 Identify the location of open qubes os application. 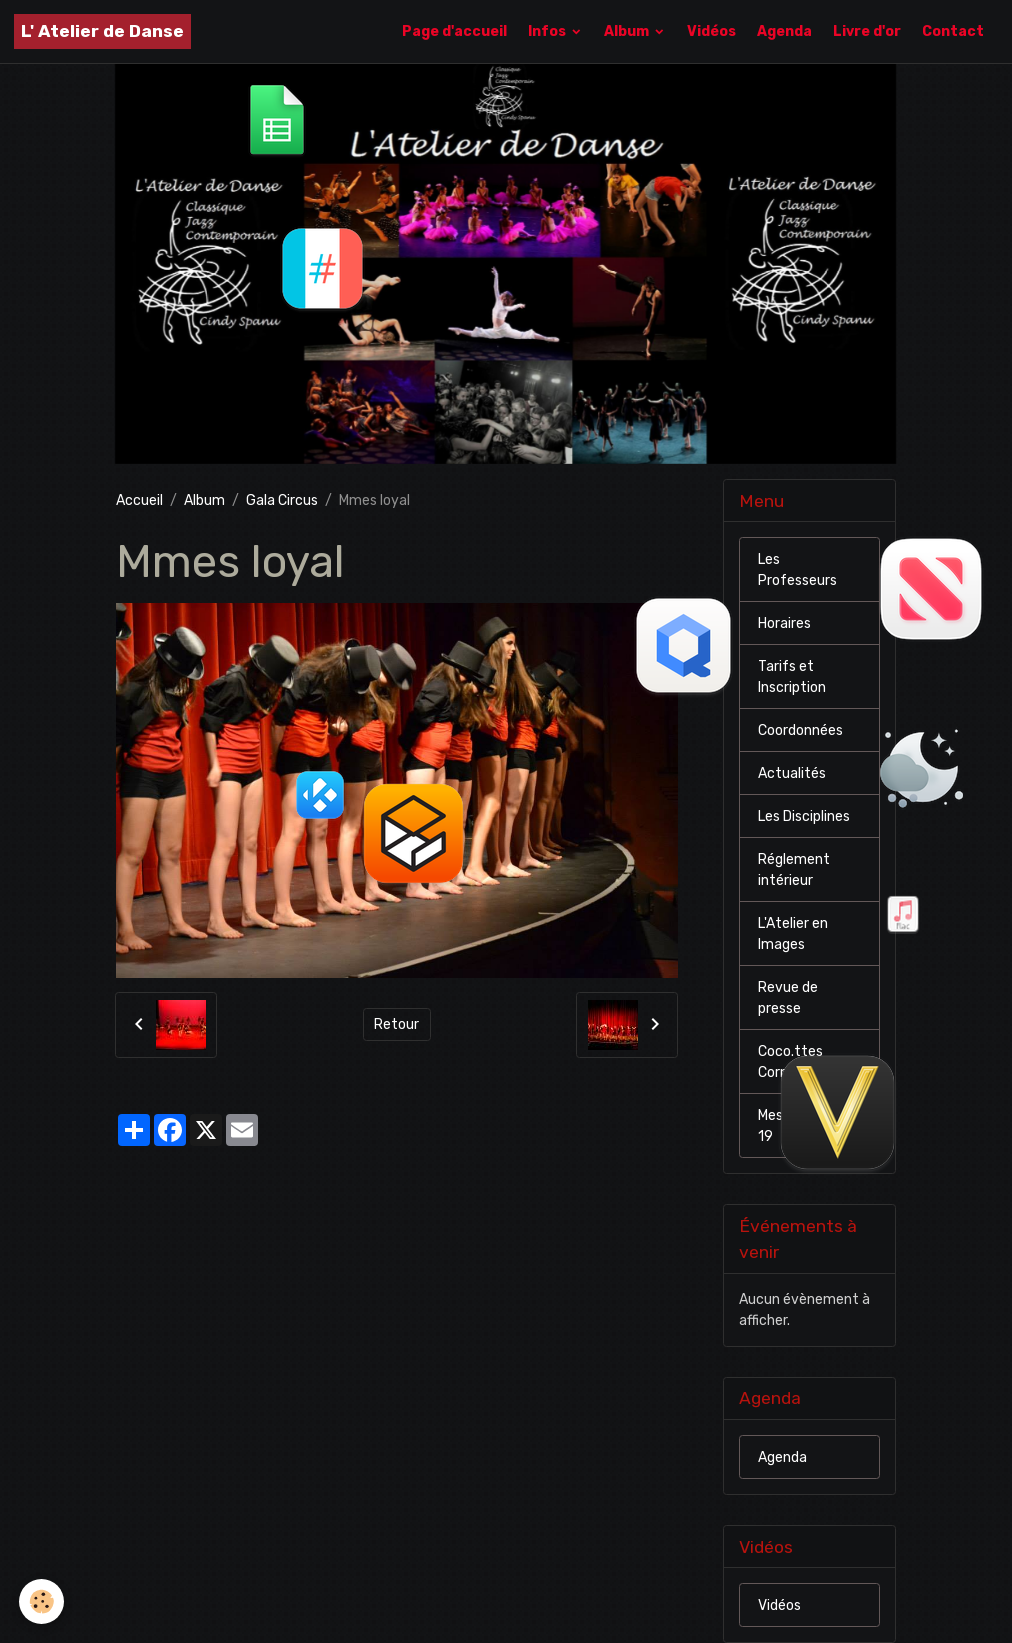
(683, 645).